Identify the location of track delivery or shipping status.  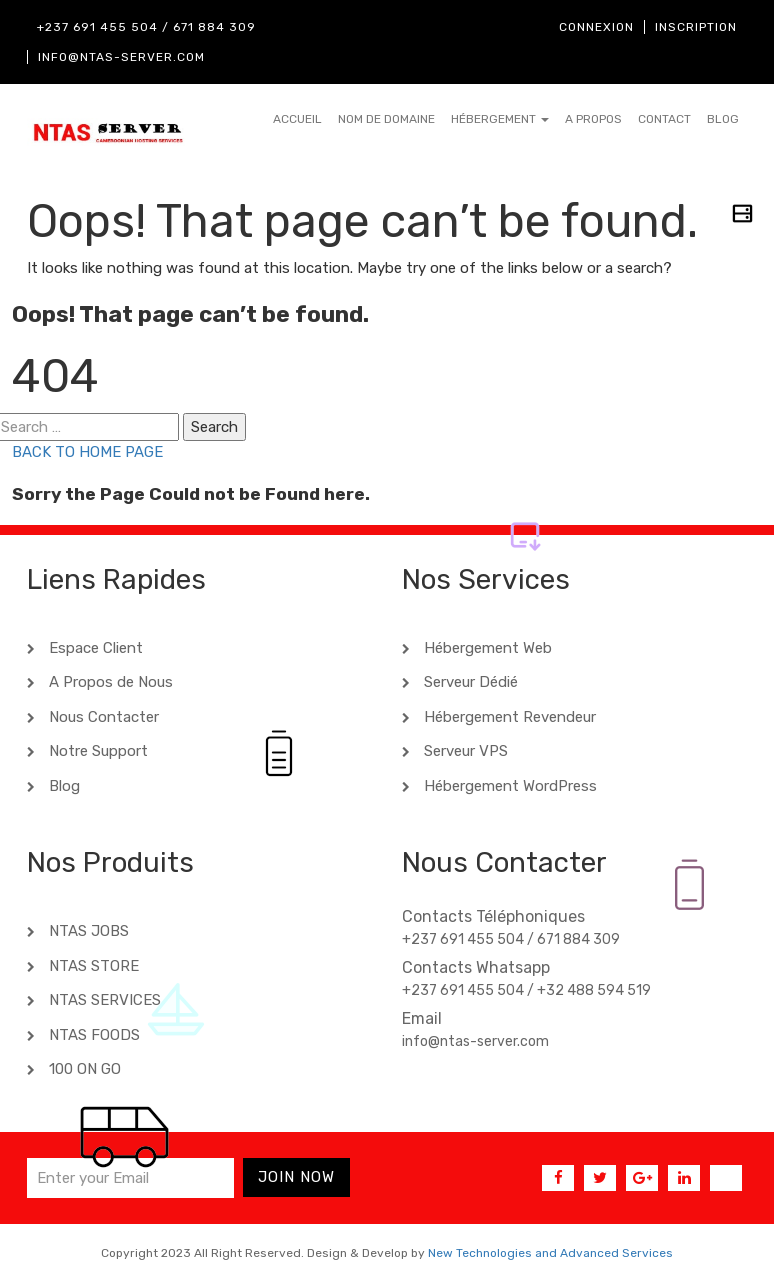
(121, 1135).